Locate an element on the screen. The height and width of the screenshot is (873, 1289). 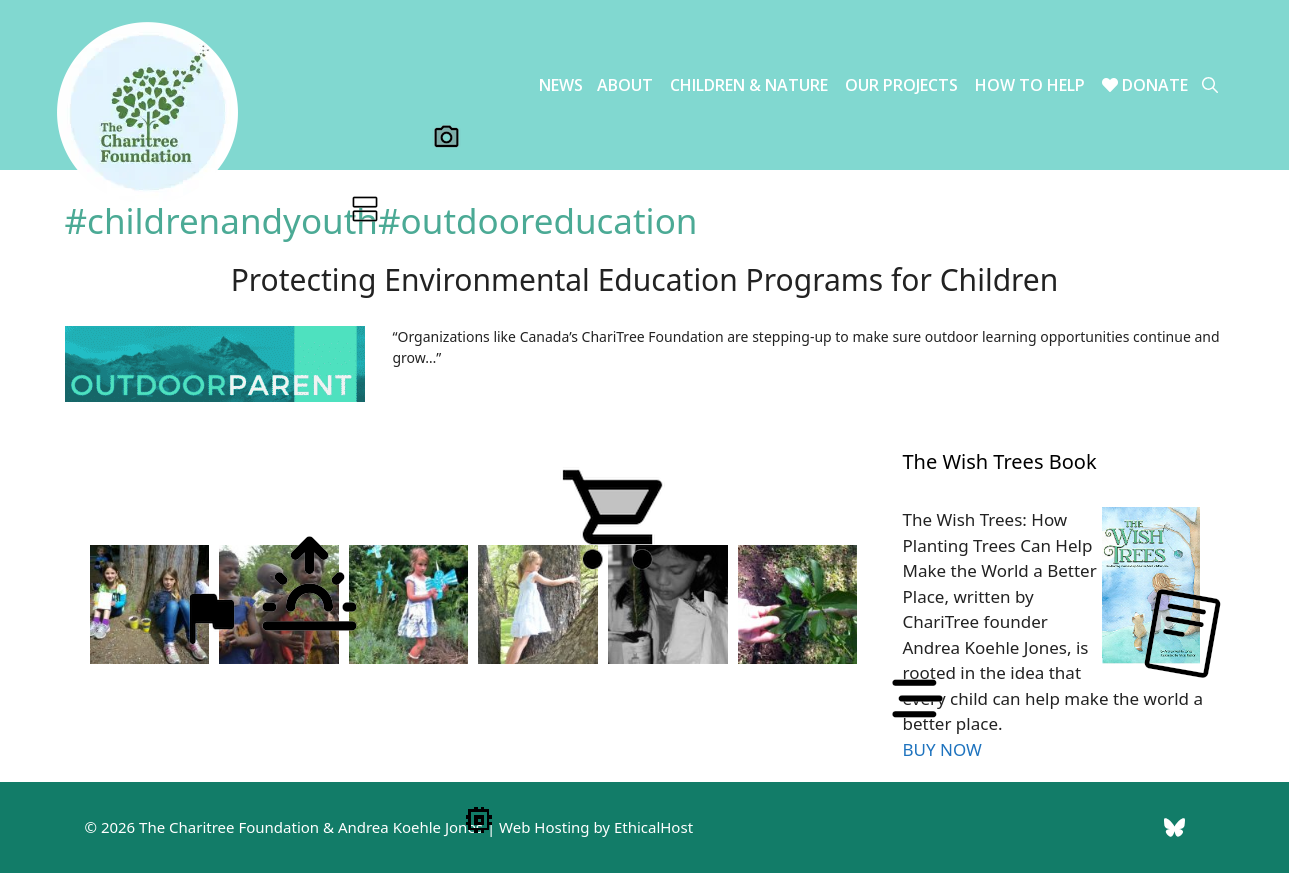
view your resume or CV is located at coordinates (1182, 633).